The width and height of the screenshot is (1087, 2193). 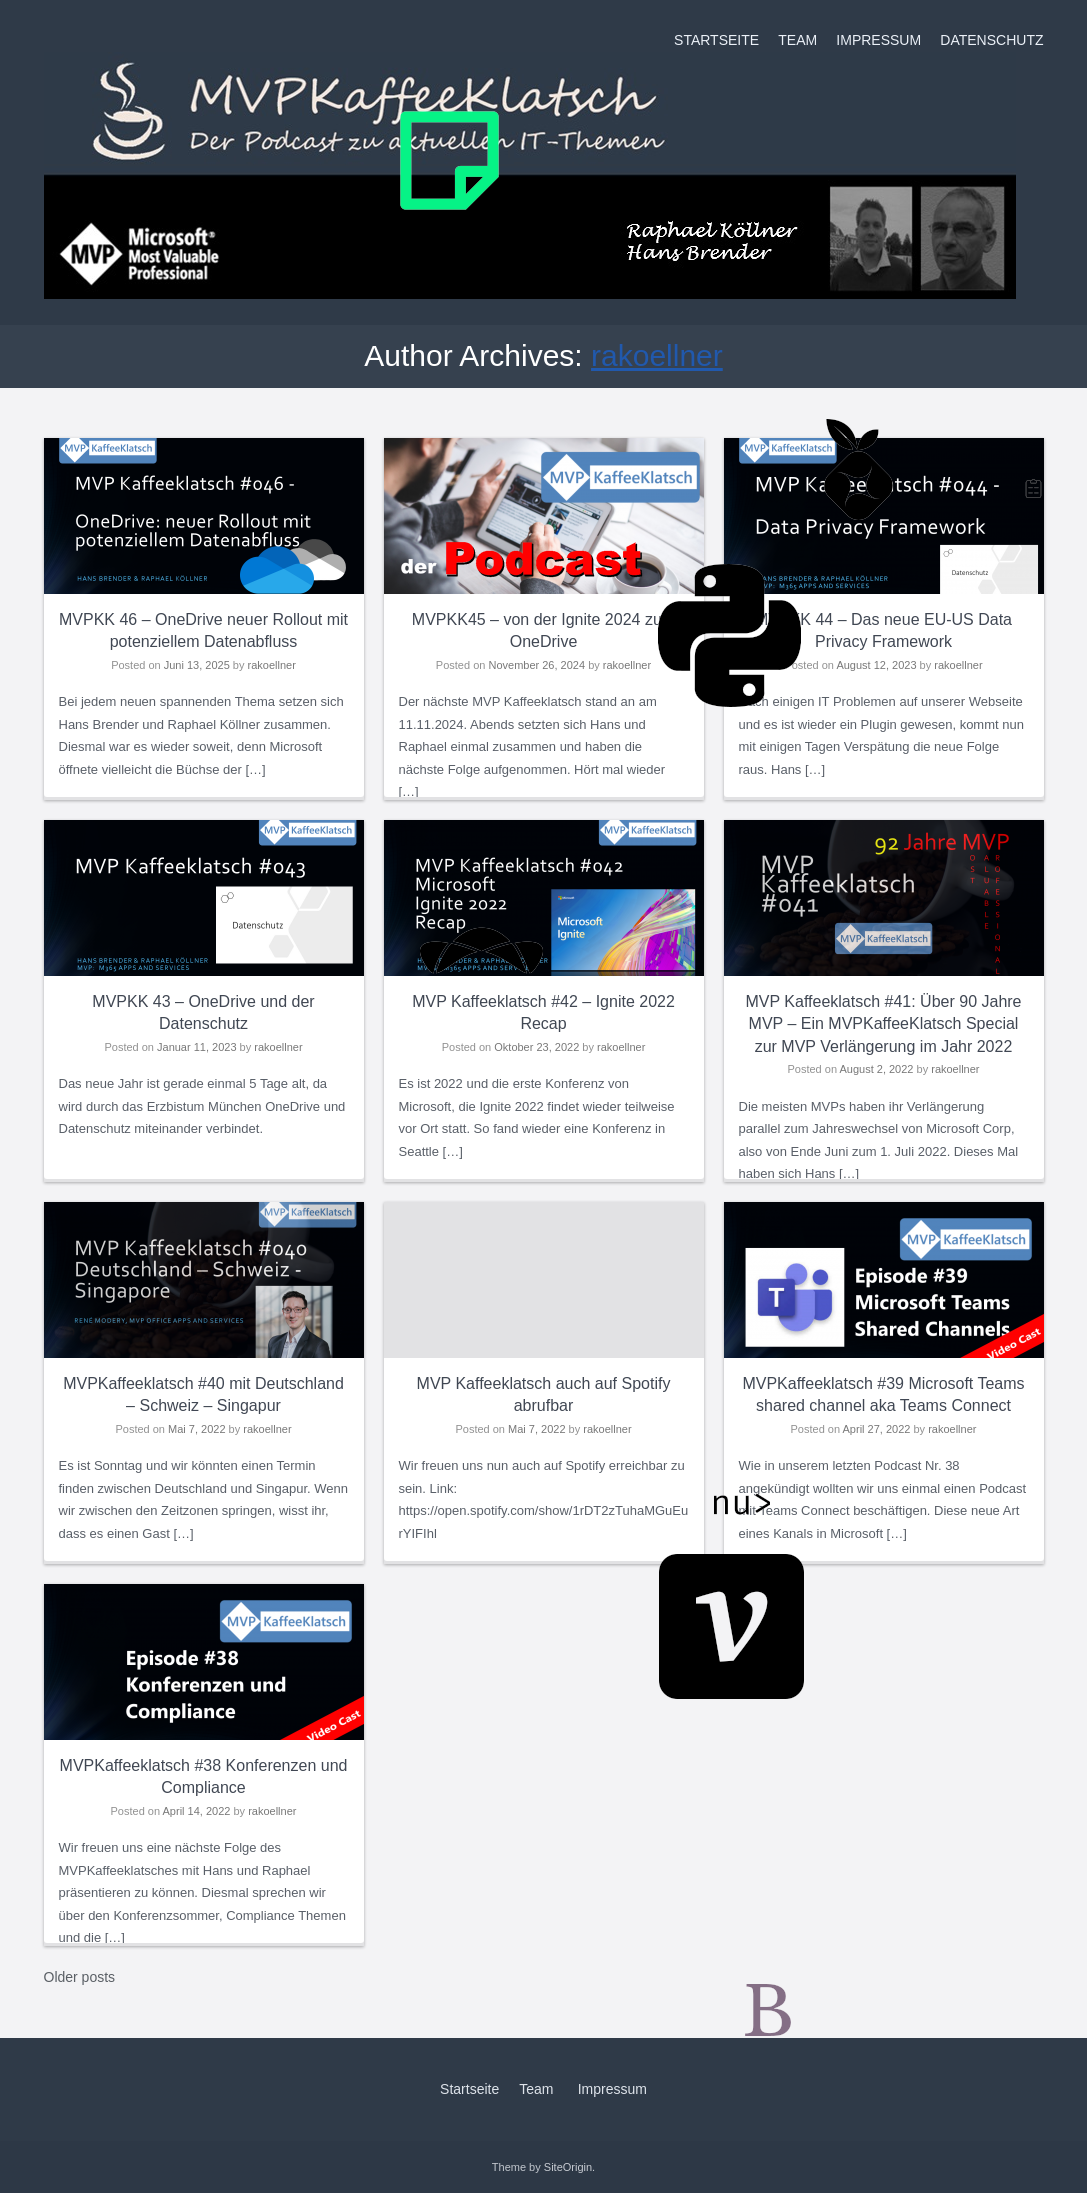 I want to click on python programming language logo, so click(x=729, y=635).